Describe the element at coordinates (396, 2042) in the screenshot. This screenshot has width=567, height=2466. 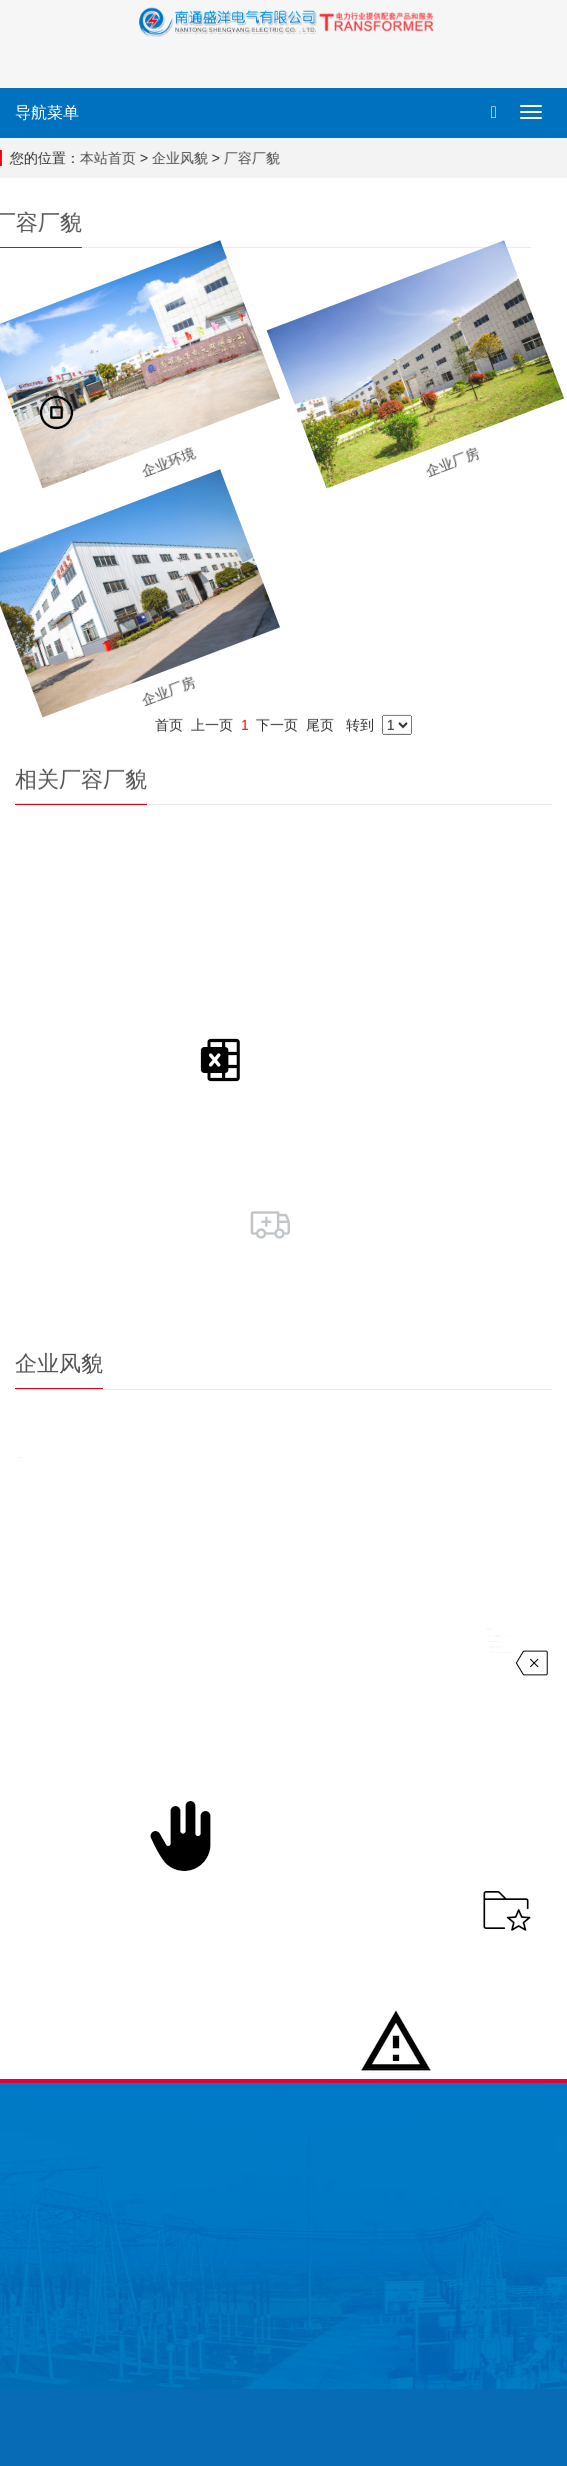
I see `indicates a warning or caution state` at that location.